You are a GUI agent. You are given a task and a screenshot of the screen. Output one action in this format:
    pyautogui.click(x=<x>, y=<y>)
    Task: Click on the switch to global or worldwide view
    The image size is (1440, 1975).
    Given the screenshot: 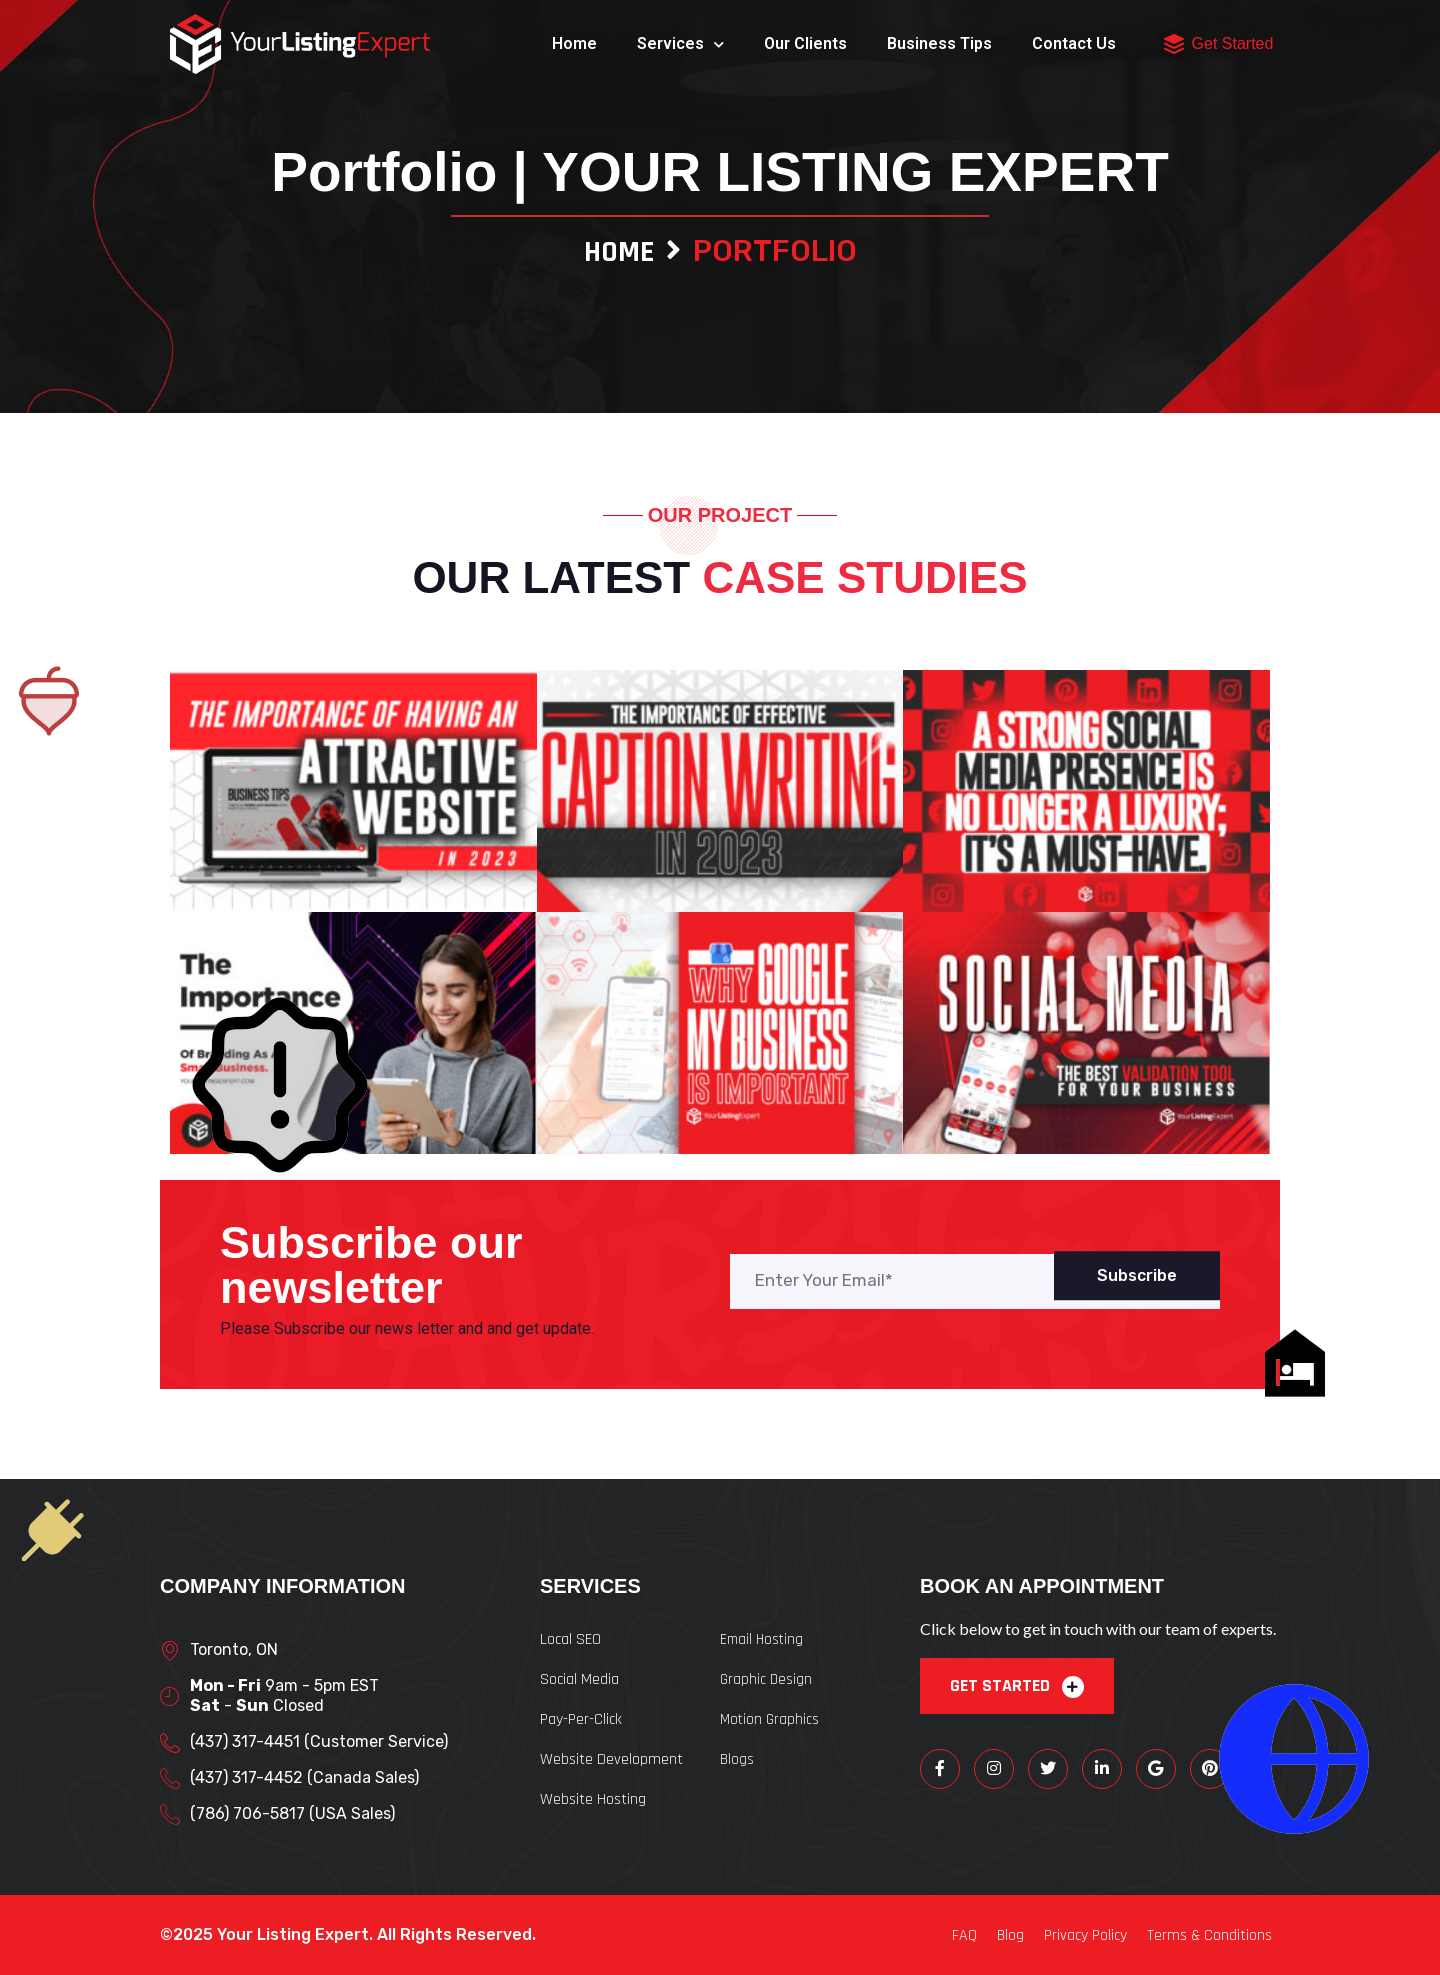 What is the action you would take?
    pyautogui.click(x=1294, y=1759)
    